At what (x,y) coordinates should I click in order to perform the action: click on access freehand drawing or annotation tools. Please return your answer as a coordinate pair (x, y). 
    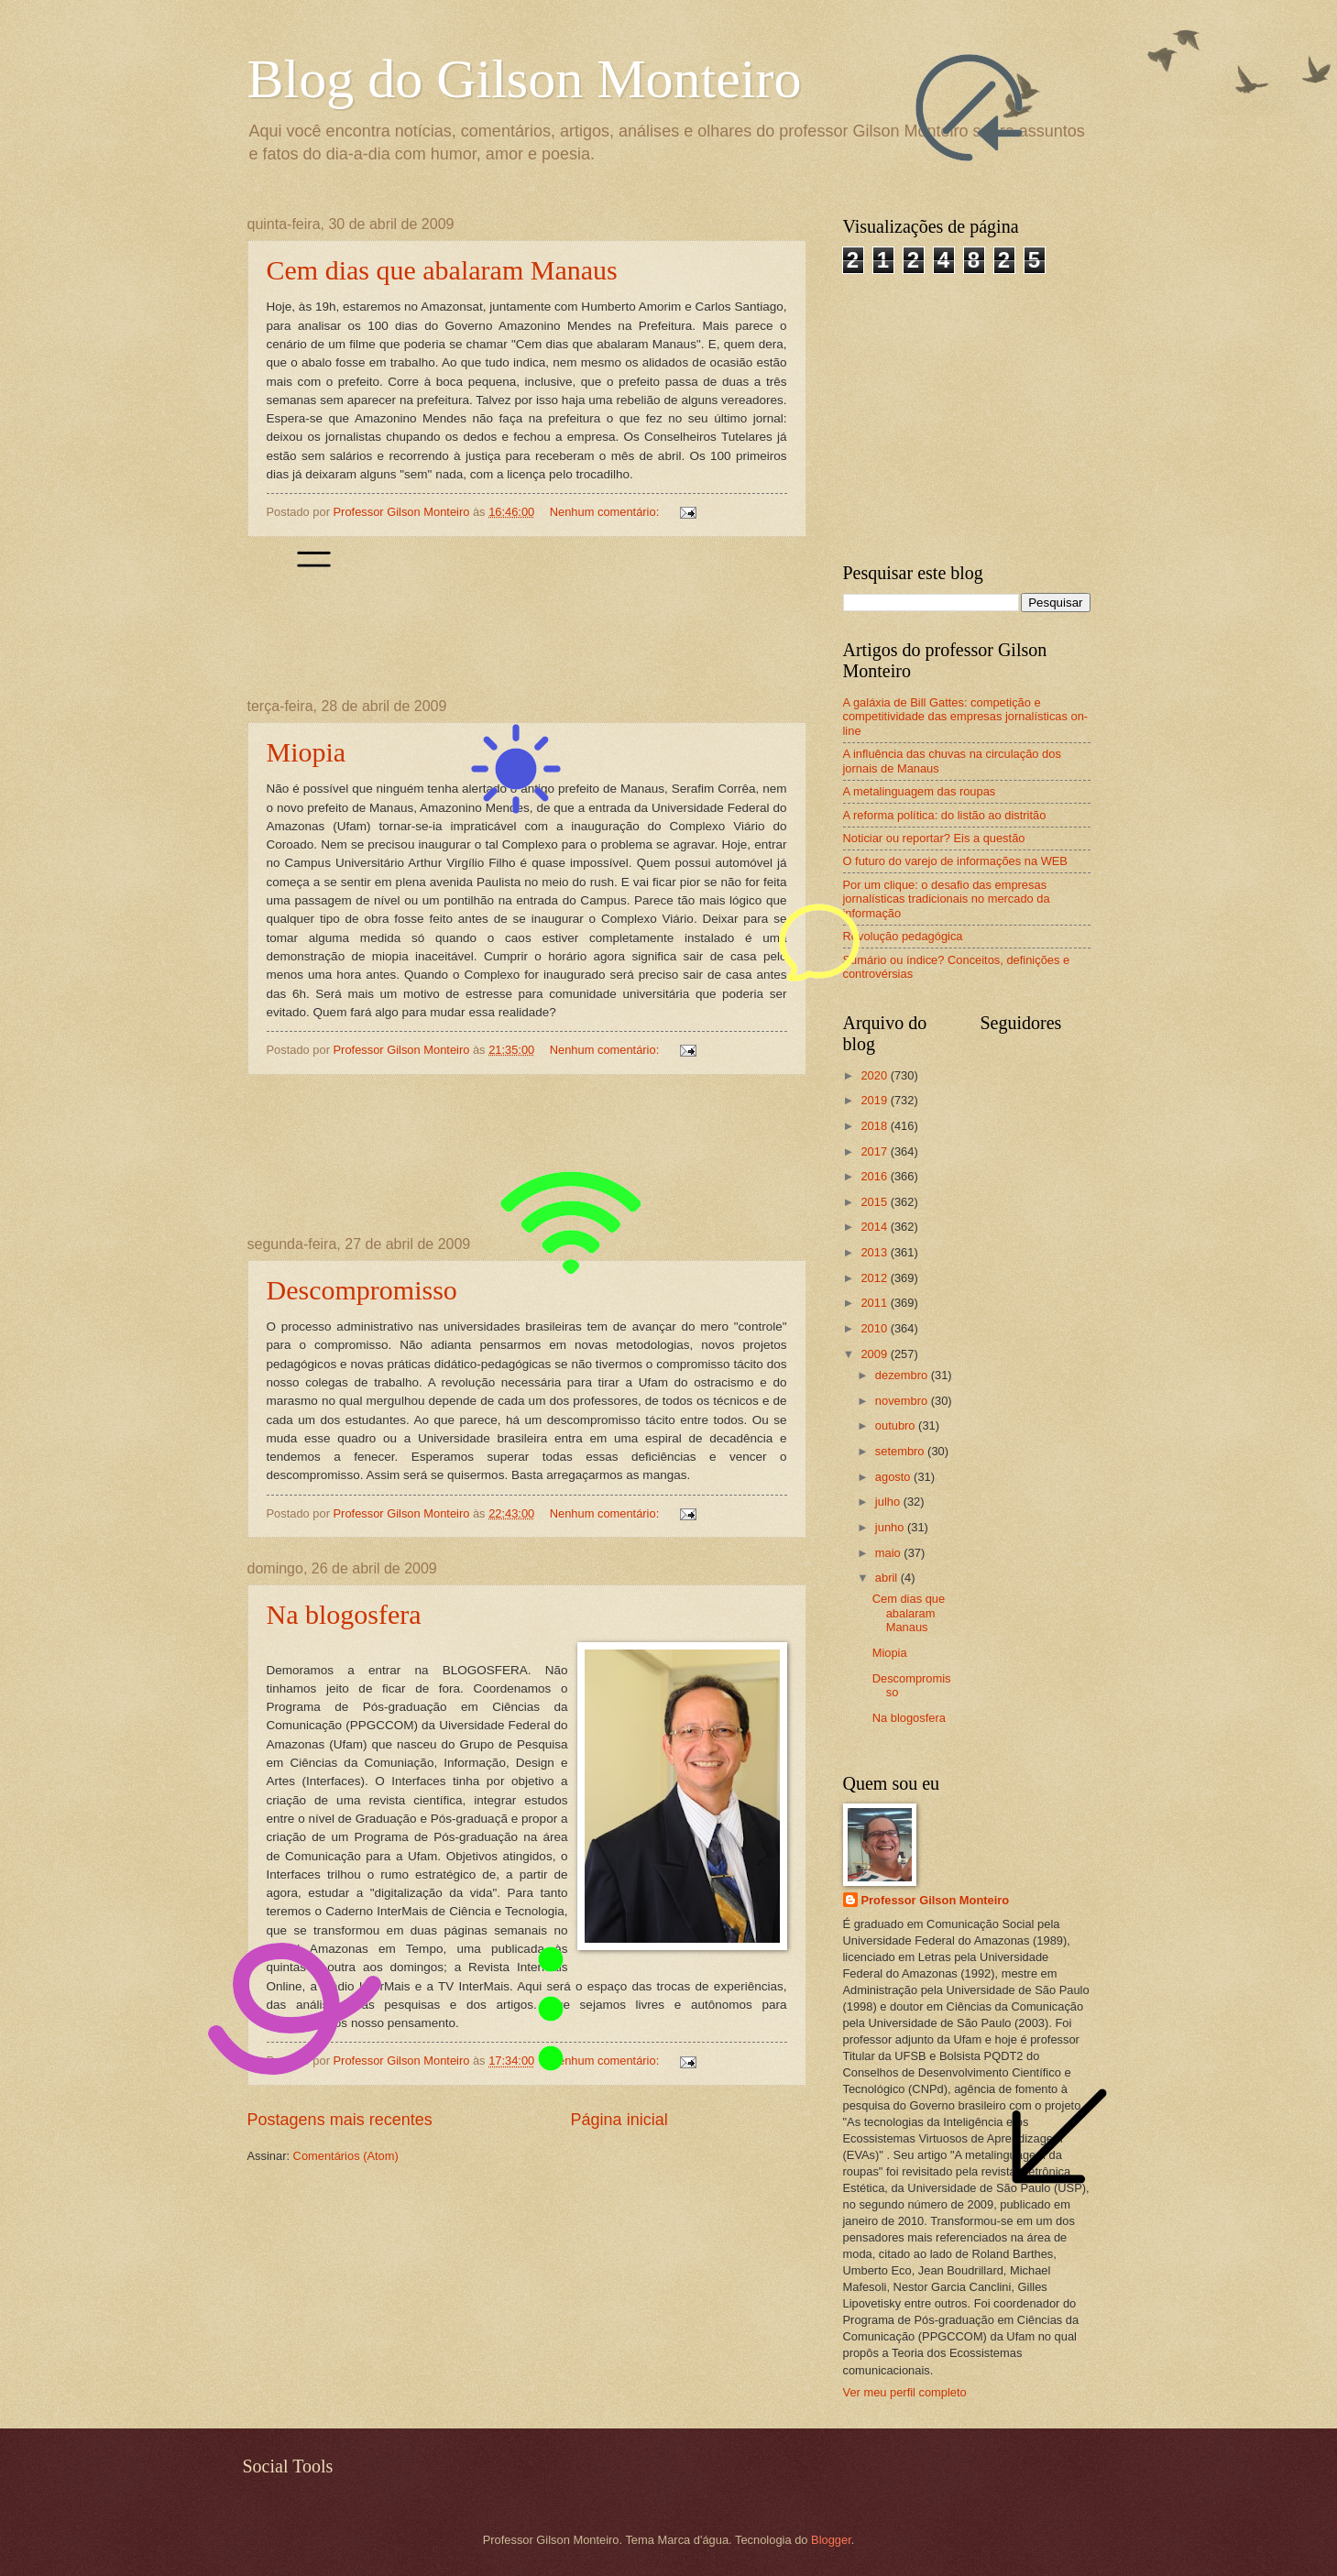
    Looking at the image, I should click on (290, 2009).